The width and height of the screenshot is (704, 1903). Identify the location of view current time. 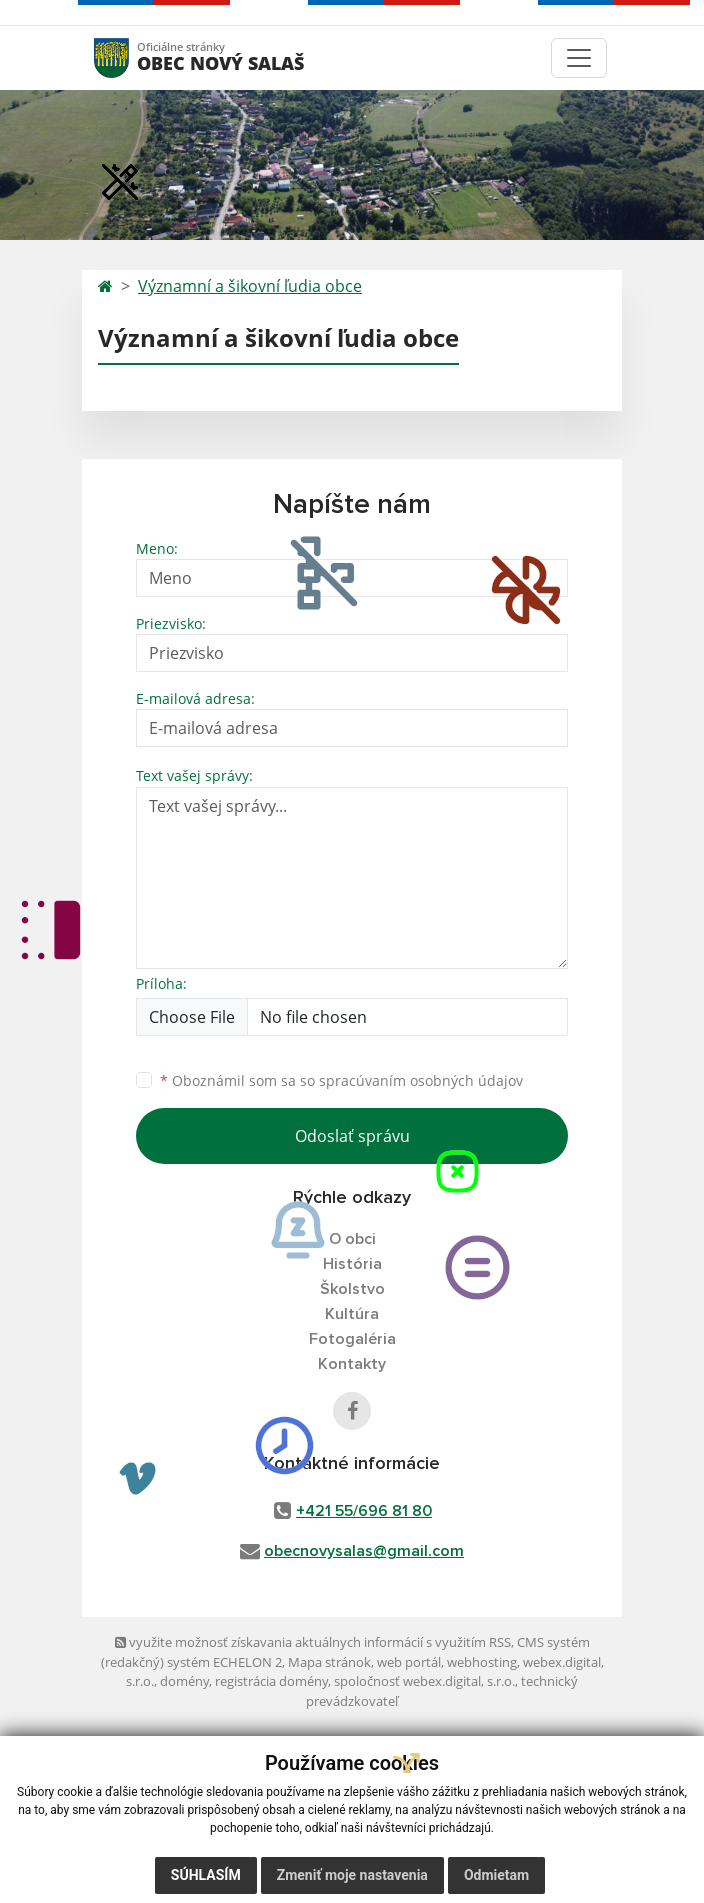
(284, 1445).